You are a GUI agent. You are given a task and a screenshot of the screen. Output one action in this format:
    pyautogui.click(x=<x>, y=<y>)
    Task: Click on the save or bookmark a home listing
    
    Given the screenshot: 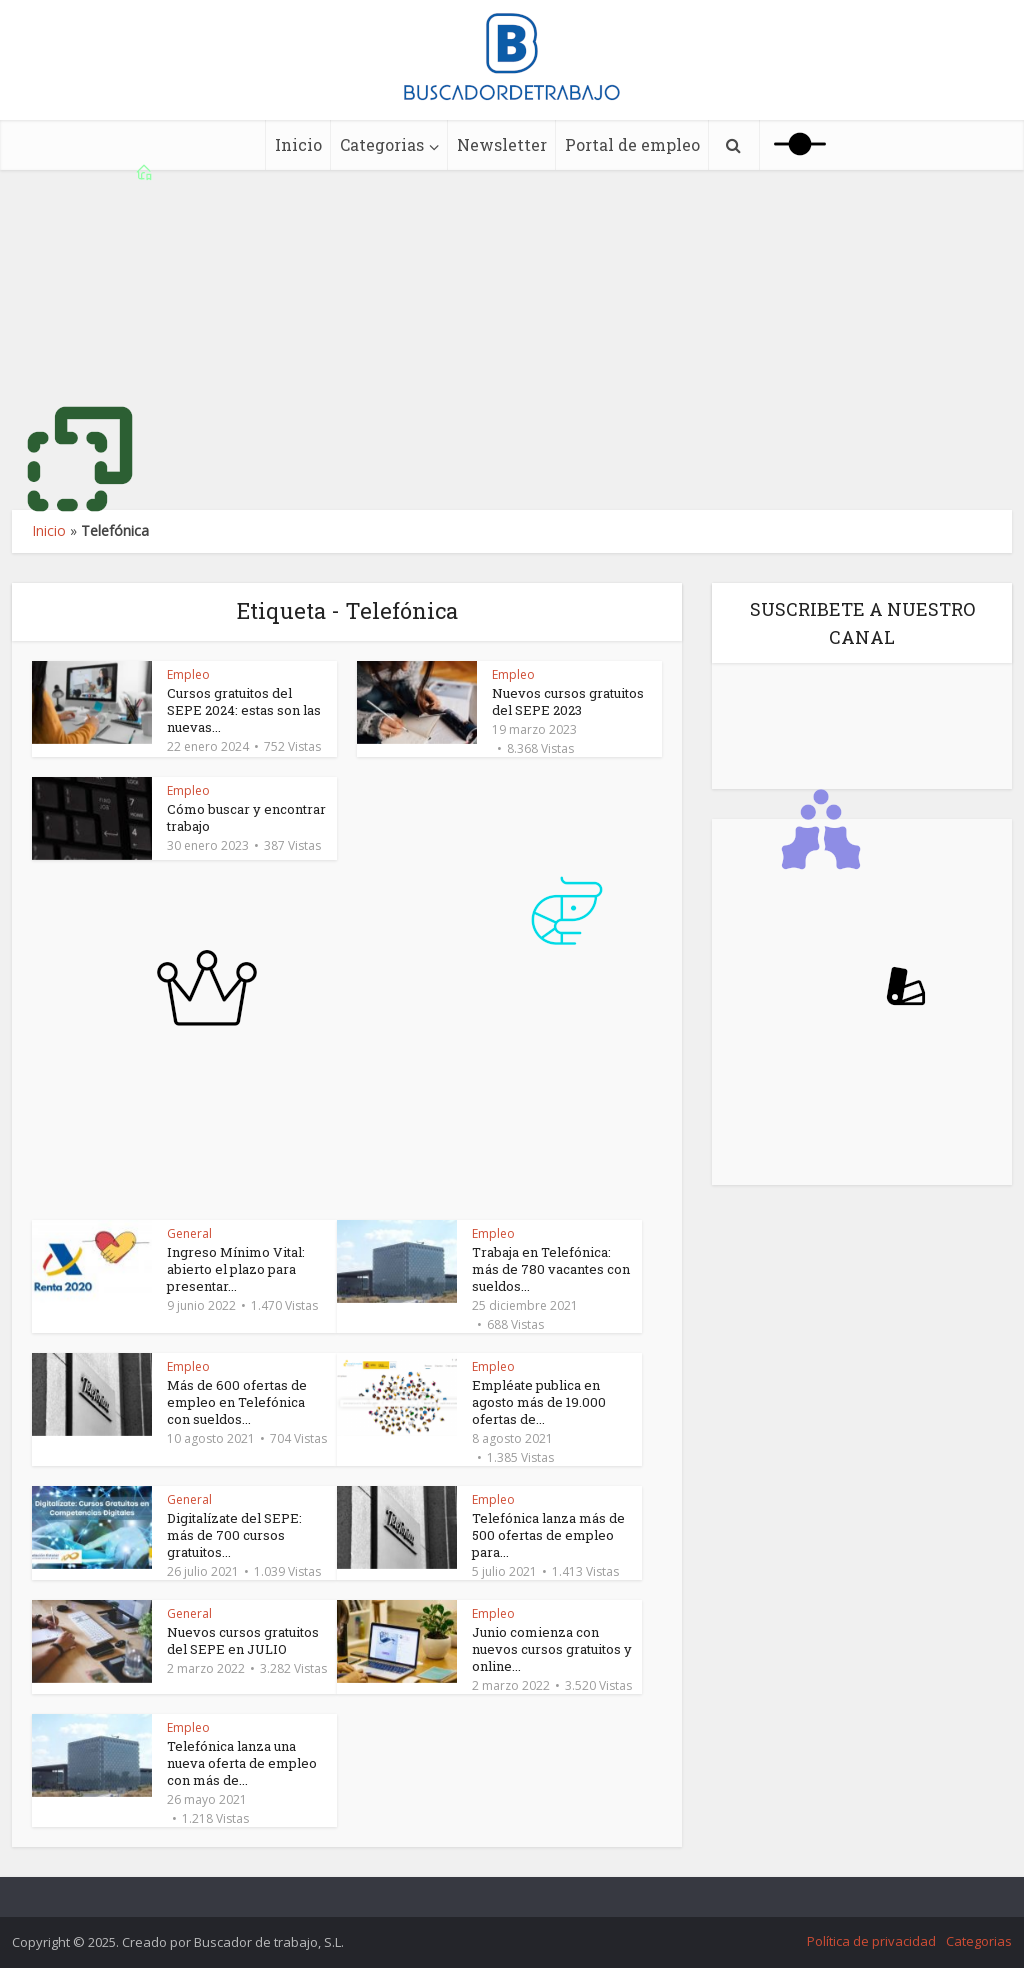 What is the action you would take?
    pyautogui.click(x=144, y=172)
    